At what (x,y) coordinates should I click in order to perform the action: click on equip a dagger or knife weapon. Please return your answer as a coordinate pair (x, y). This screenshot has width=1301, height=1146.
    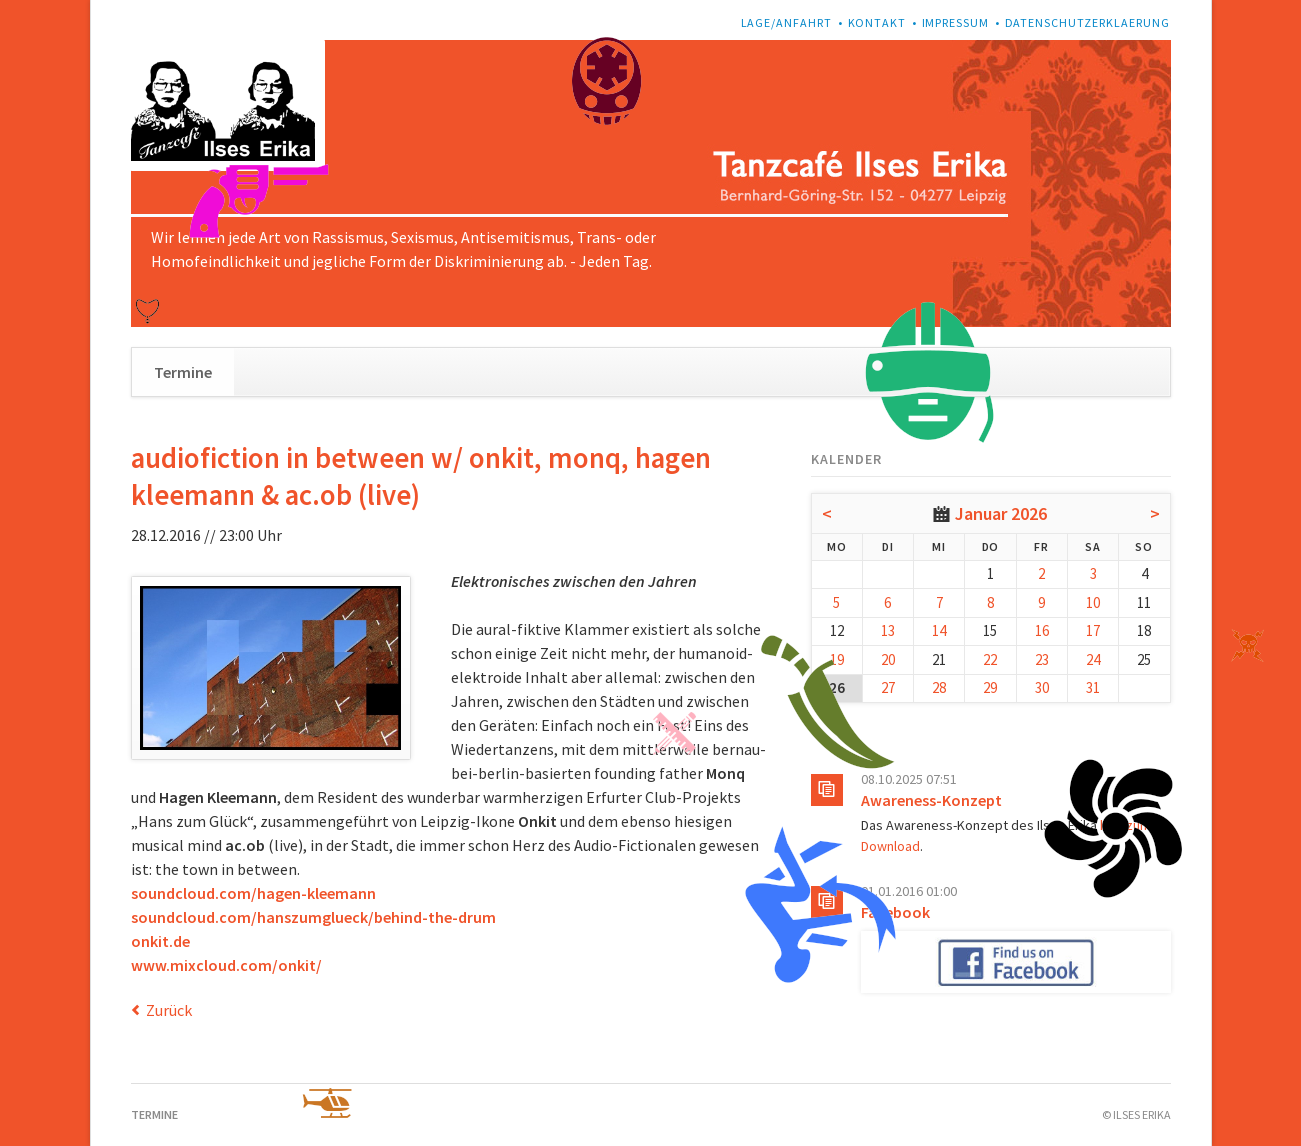
    Looking at the image, I should click on (827, 702).